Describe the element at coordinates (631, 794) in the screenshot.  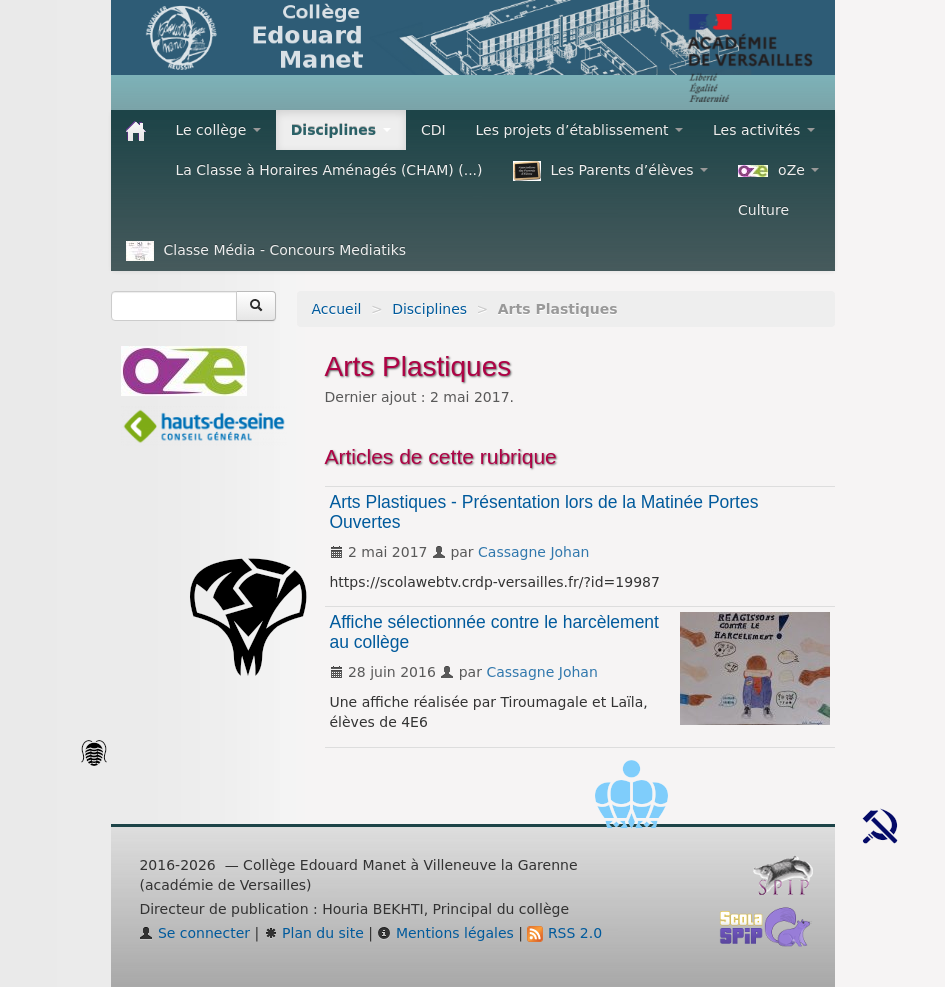
I see `indicates premium or royal status in a game` at that location.